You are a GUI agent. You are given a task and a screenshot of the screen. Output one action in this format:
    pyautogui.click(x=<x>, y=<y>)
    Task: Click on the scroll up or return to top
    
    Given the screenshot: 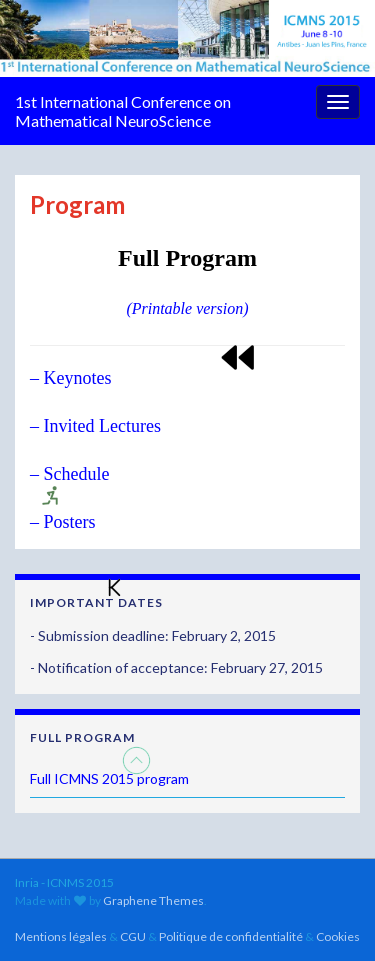 What is the action you would take?
    pyautogui.click(x=136, y=760)
    